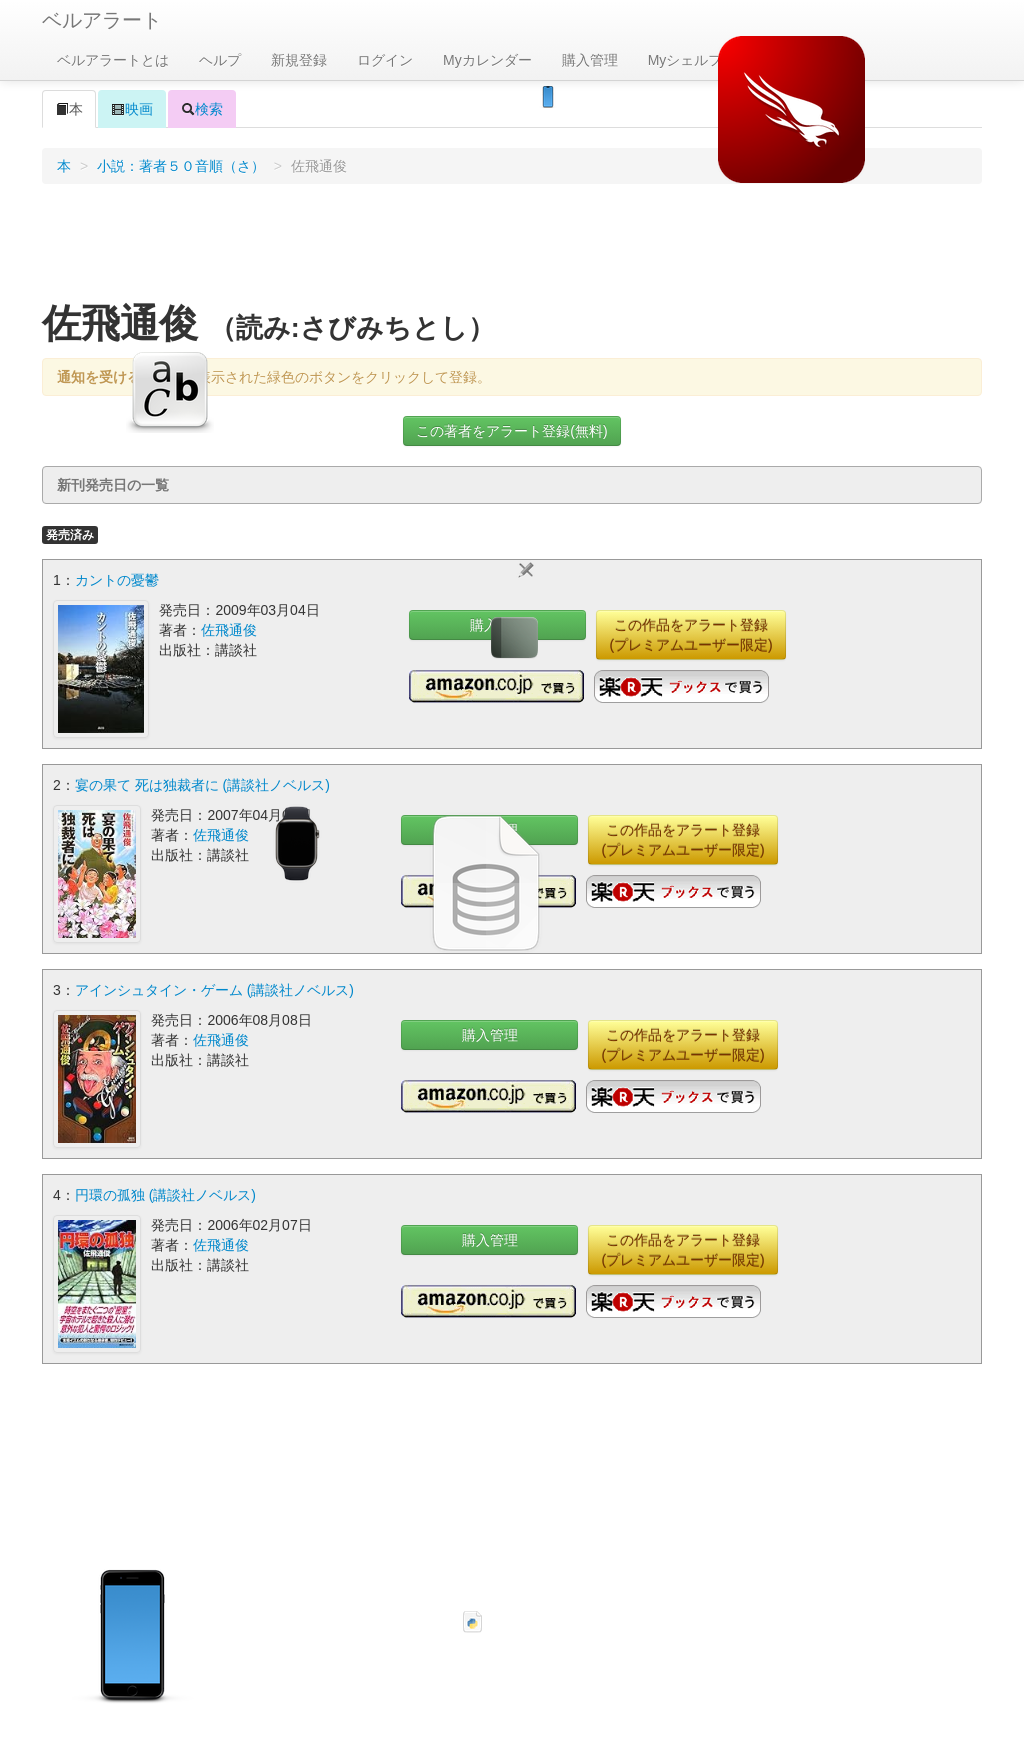 The width and height of the screenshot is (1024, 1744). What do you see at coordinates (514, 636) in the screenshot?
I see `access your desktop folder` at bounding box center [514, 636].